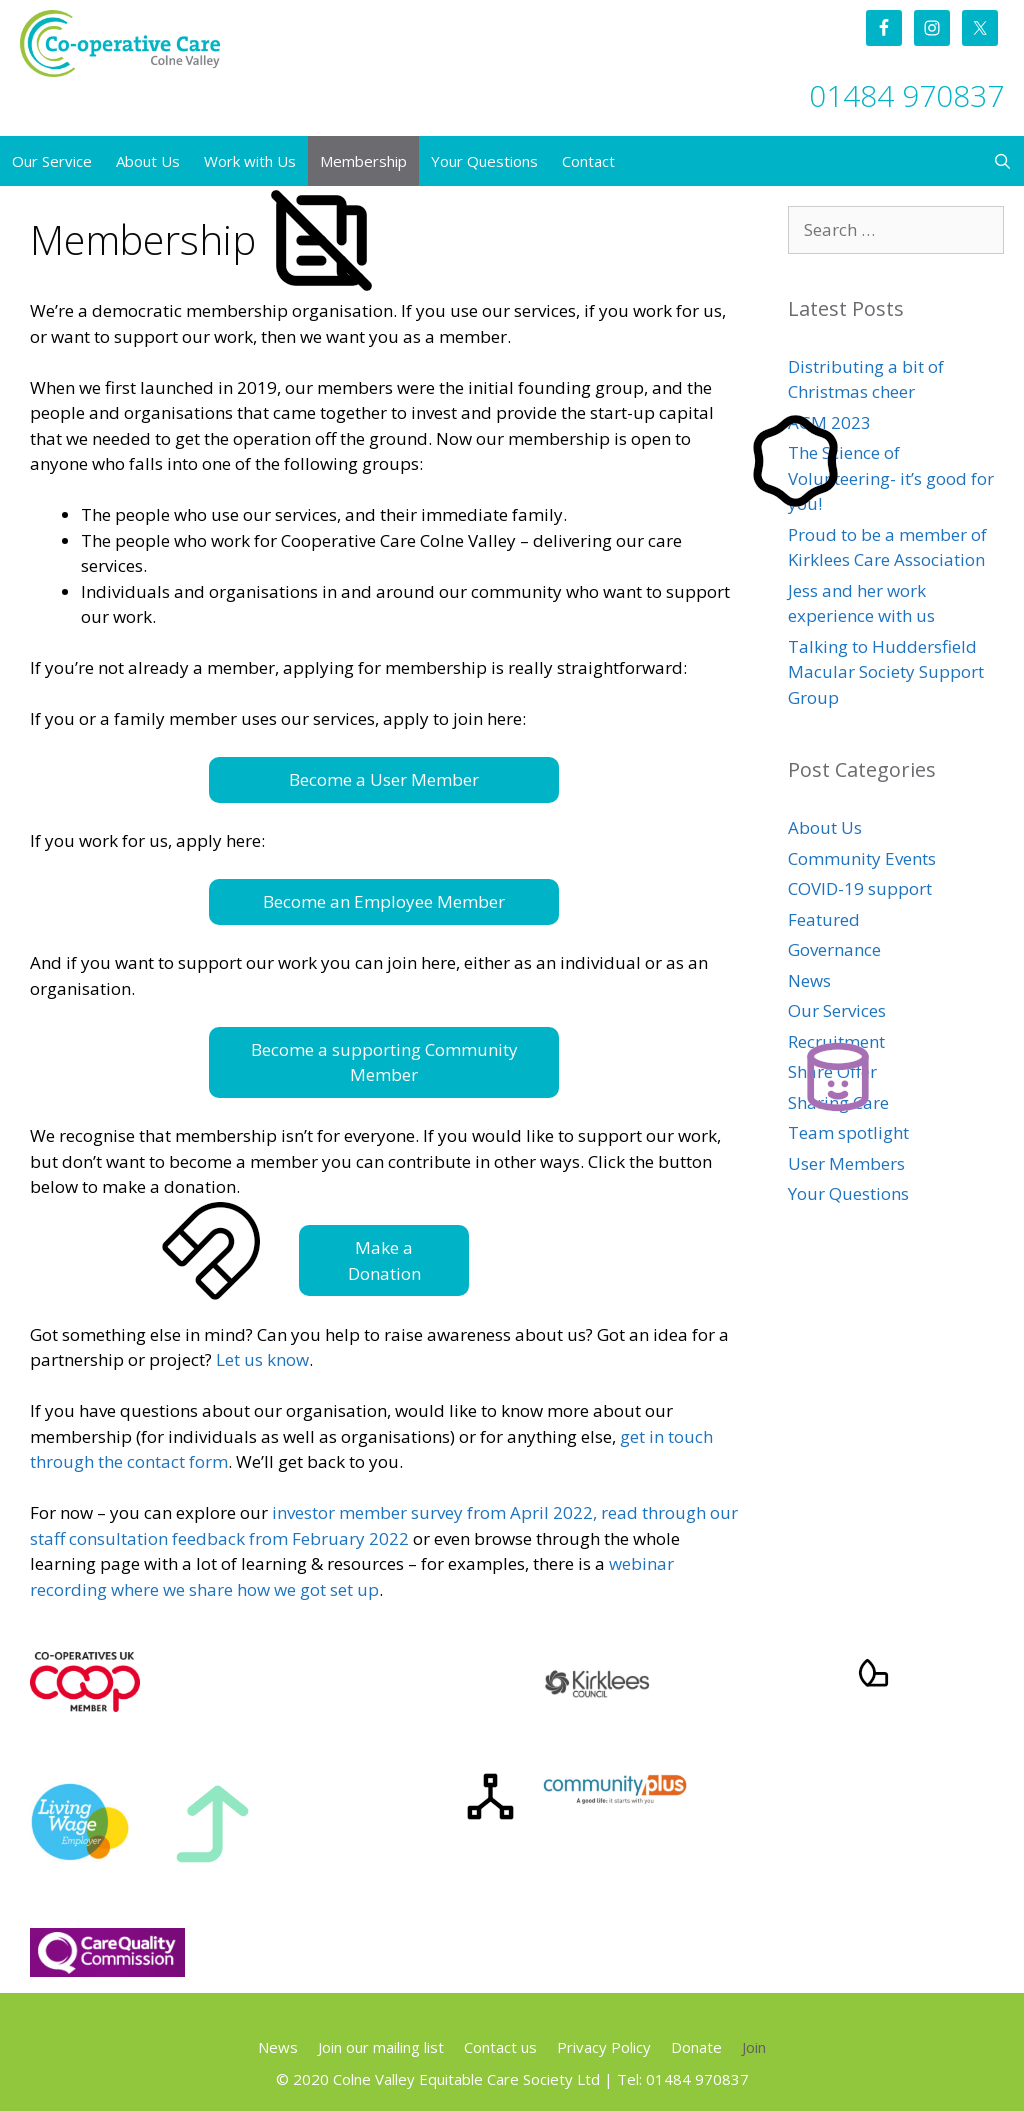 The height and width of the screenshot is (2111, 1024). What do you see at coordinates (795, 461) in the screenshot?
I see `link to Cake social media platform` at bounding box center [795, 461].